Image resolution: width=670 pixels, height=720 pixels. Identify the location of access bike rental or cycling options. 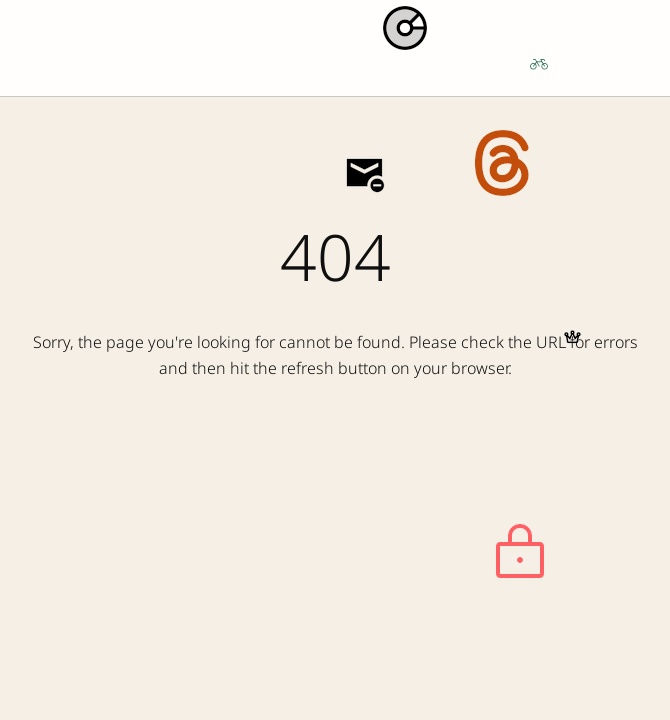
(539, 64).